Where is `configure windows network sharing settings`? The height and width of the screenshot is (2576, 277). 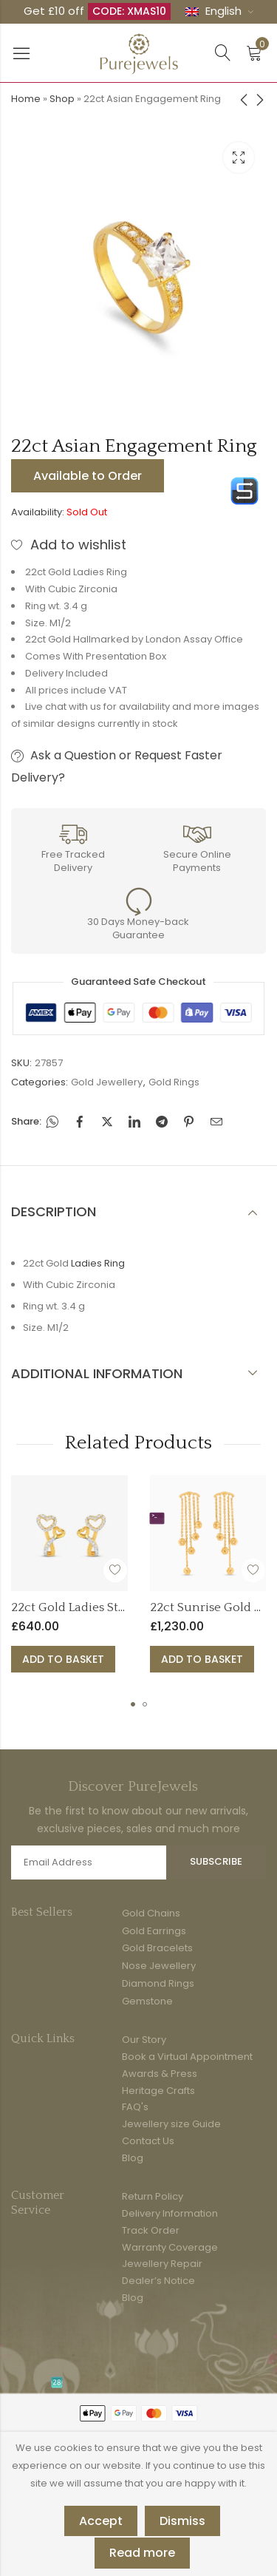 configure windows network sharing settings is located at coordinates (244, 491).